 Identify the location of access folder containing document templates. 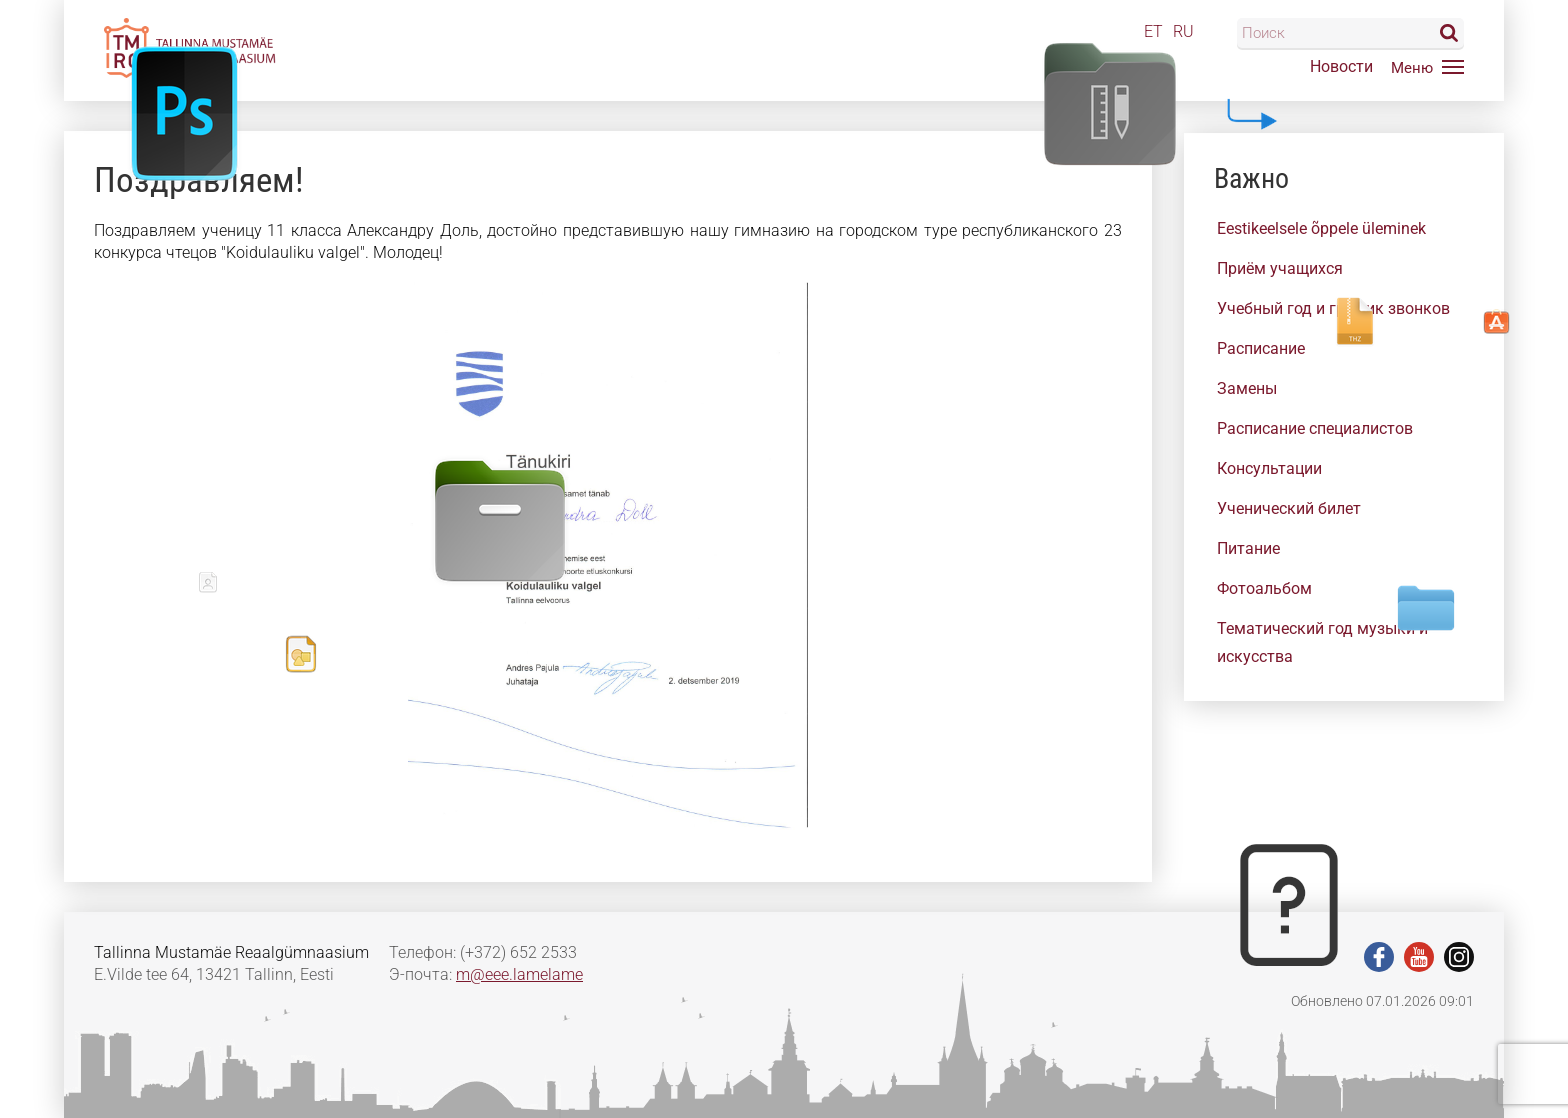
(1110, 104).